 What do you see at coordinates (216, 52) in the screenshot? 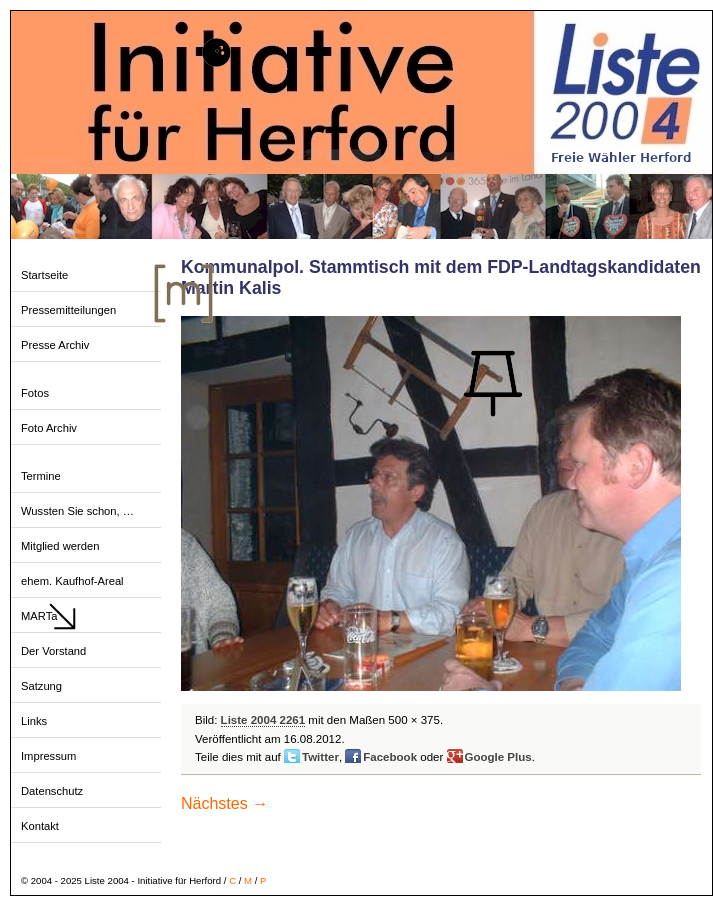
I see `access bowling or sports games` at bounding box center [216, 52].